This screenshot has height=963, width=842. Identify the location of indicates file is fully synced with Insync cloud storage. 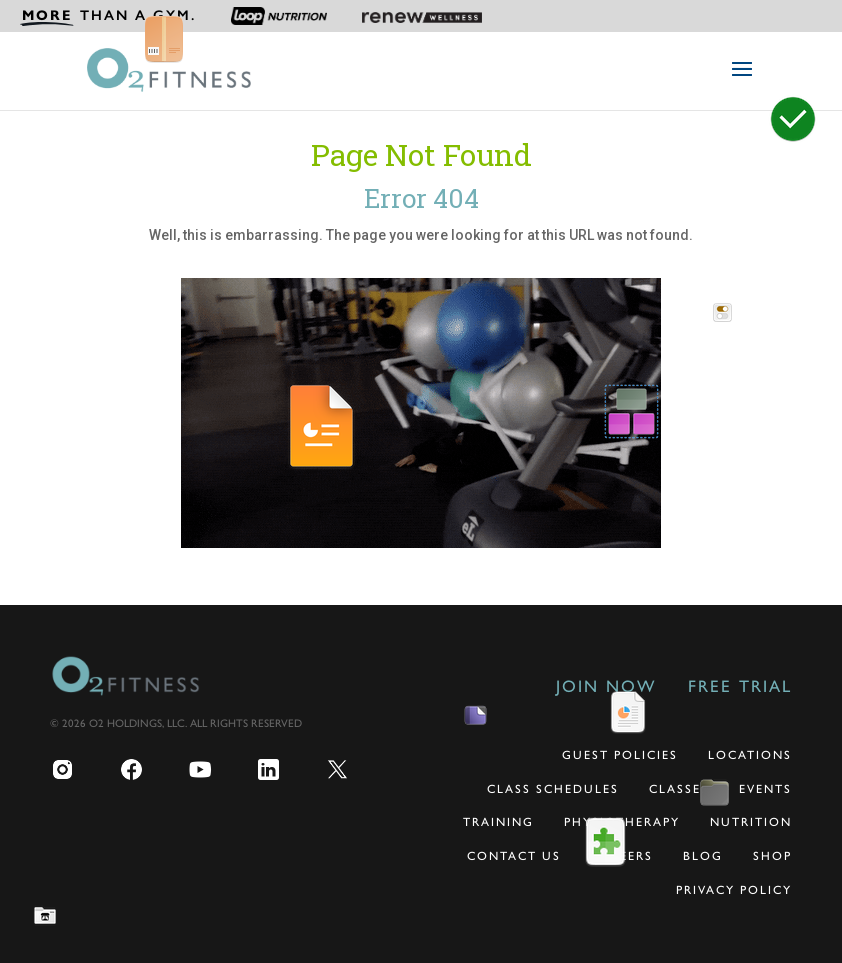
(793, 119).